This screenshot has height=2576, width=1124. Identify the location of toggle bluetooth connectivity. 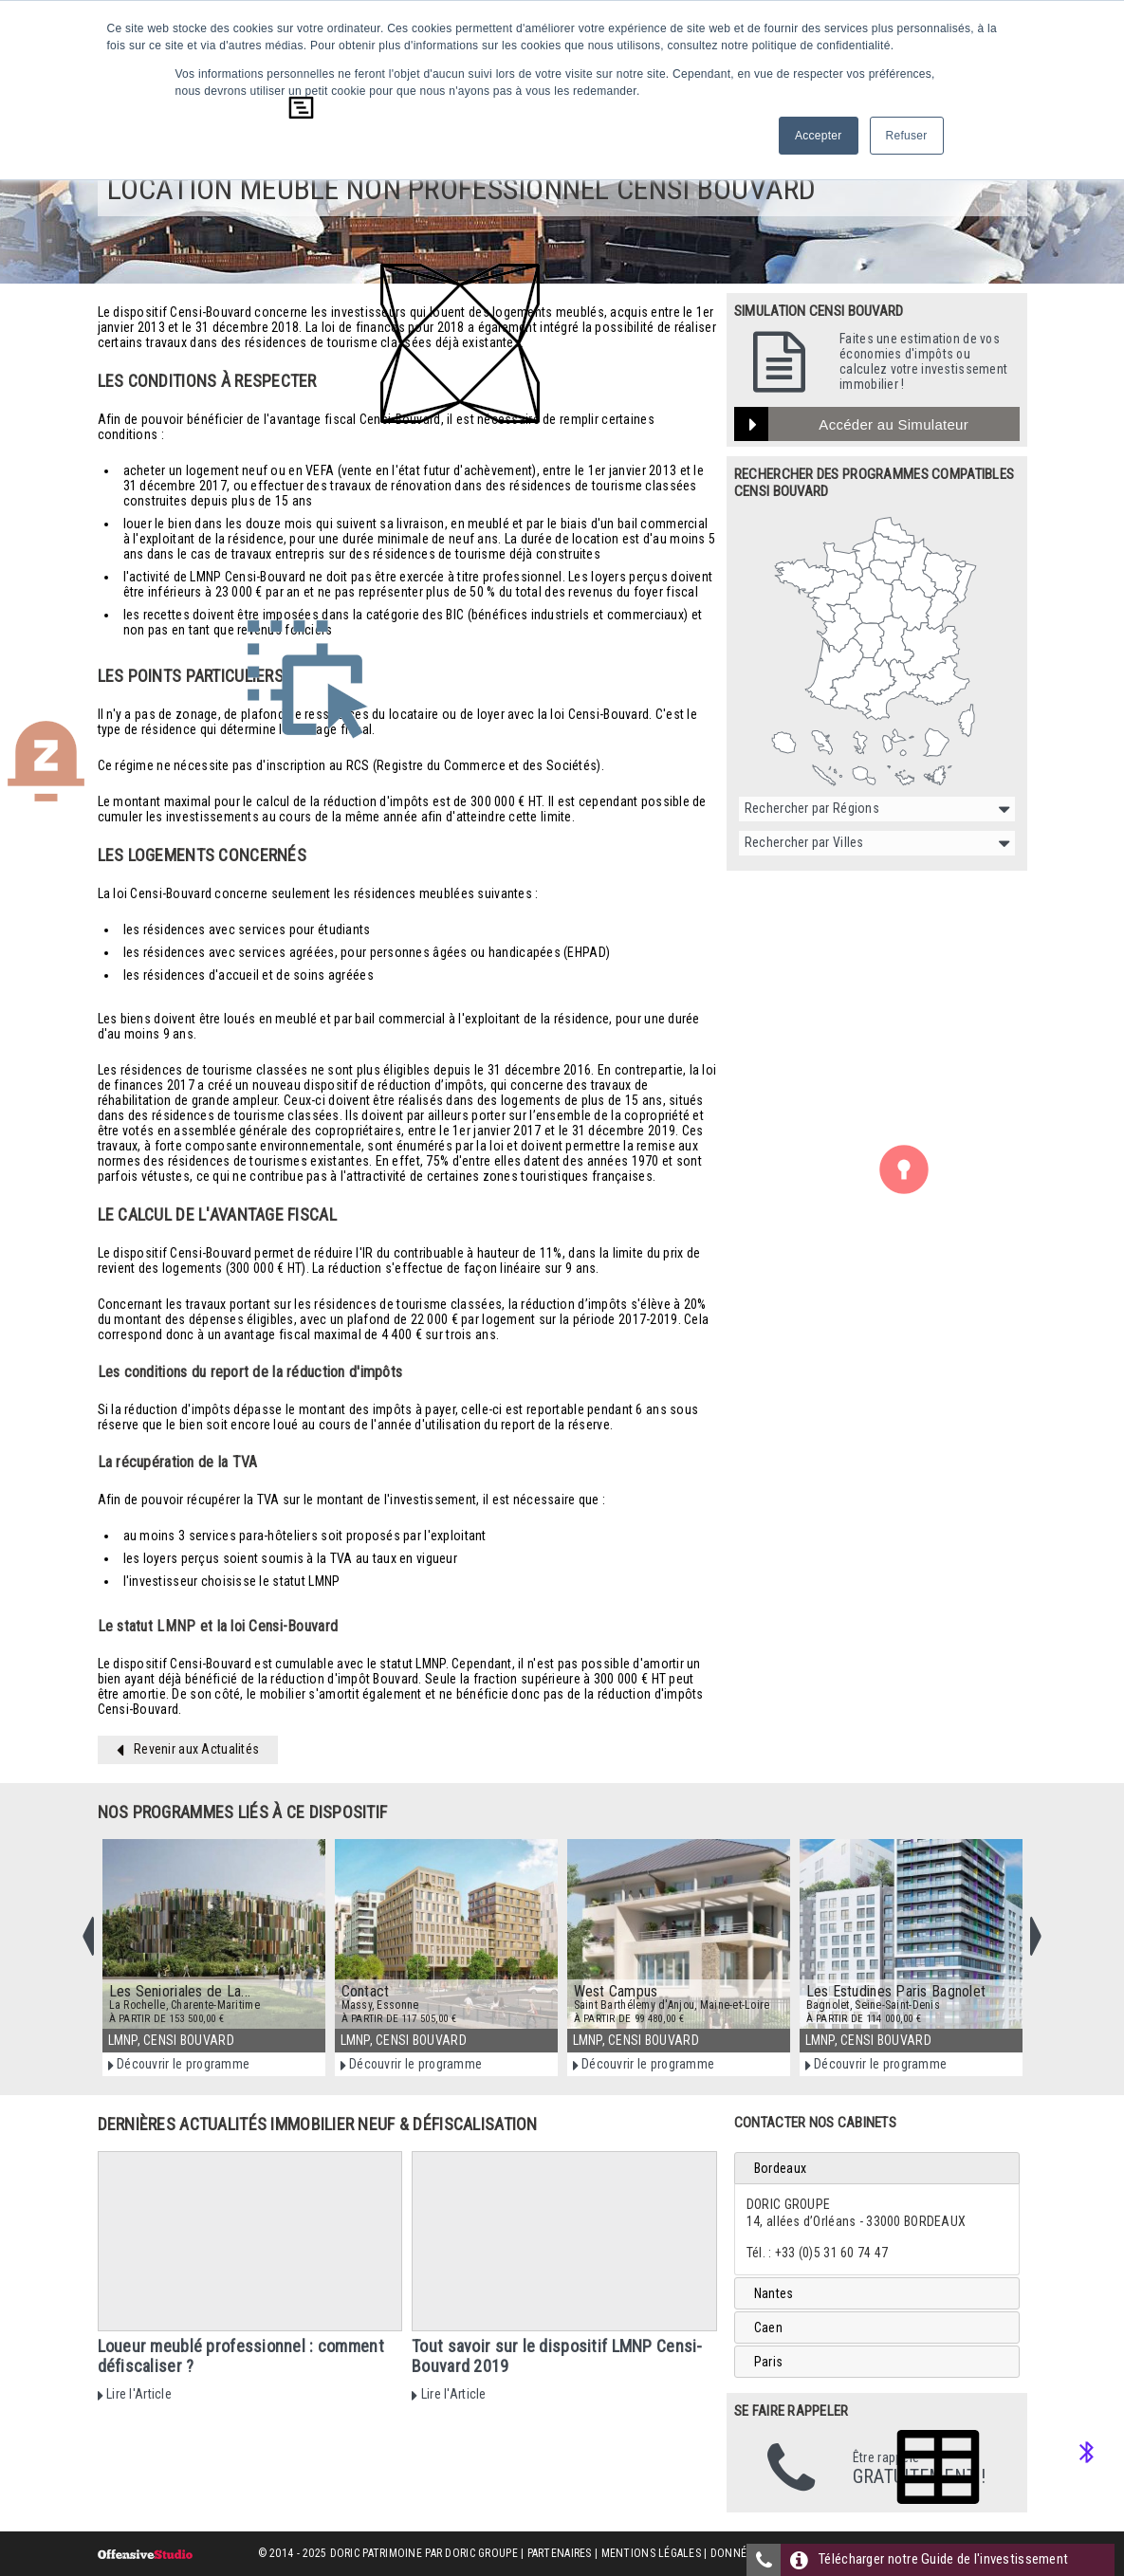
(1086, 2452).